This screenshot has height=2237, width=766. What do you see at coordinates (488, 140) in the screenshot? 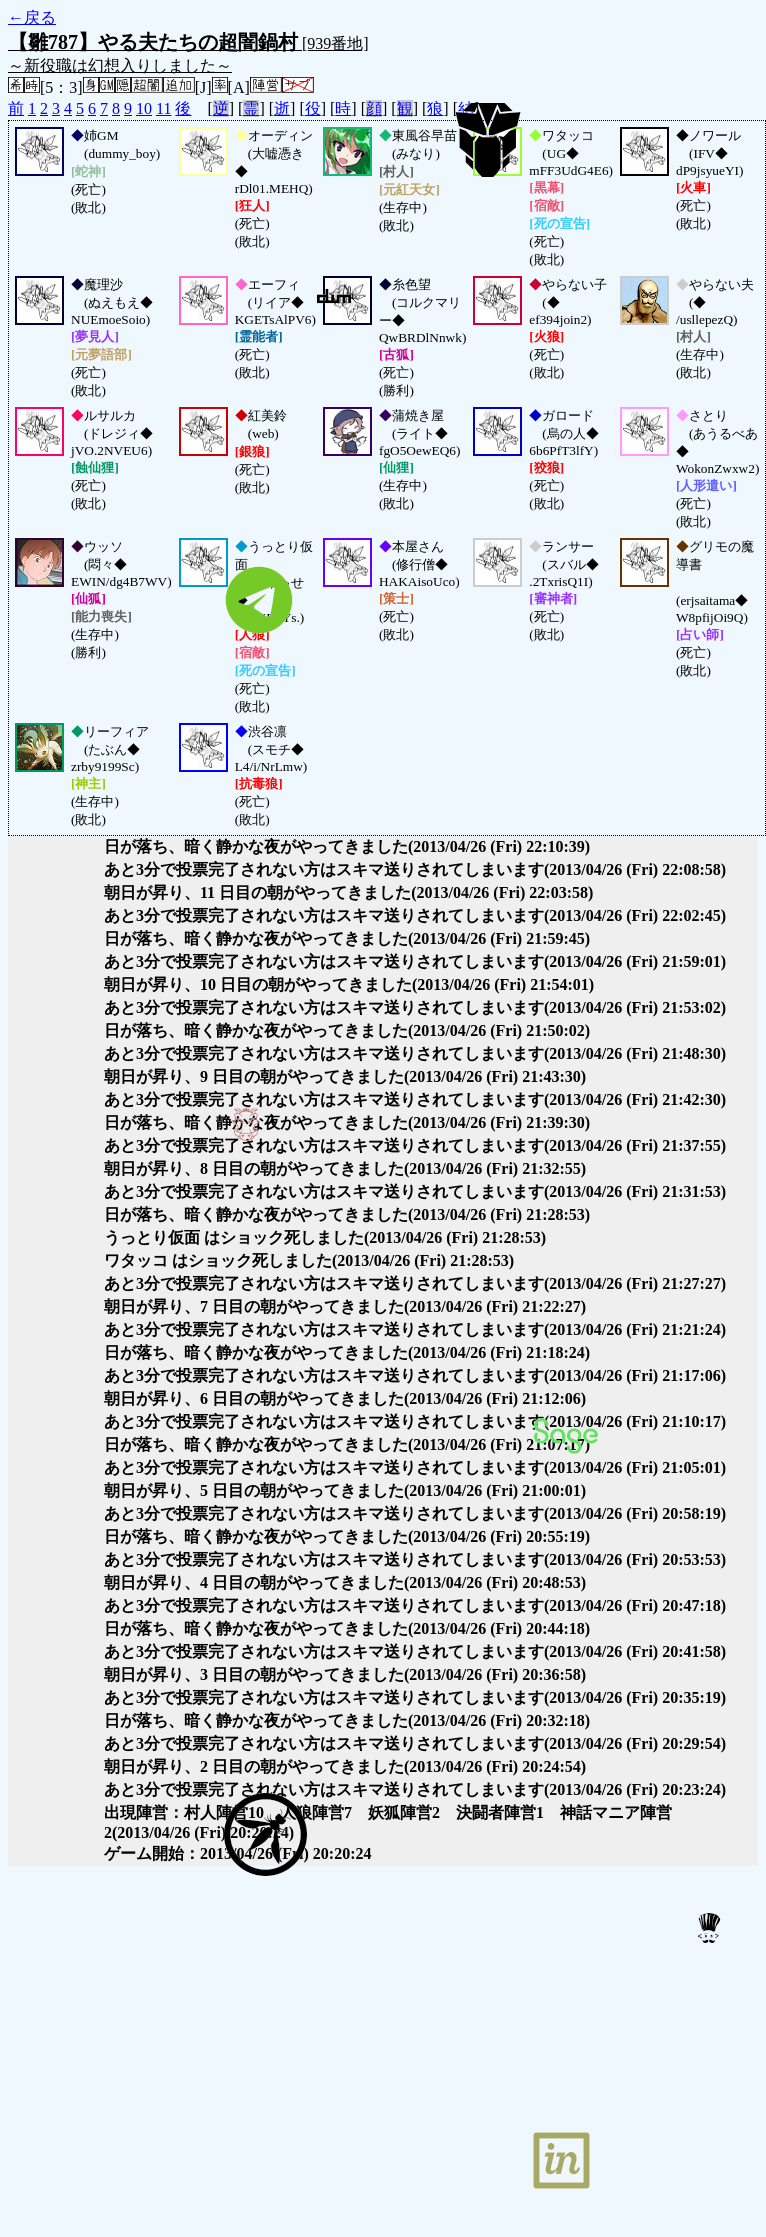
I see `PrimeVue UI component library logo` at bounding box center [488, 140].